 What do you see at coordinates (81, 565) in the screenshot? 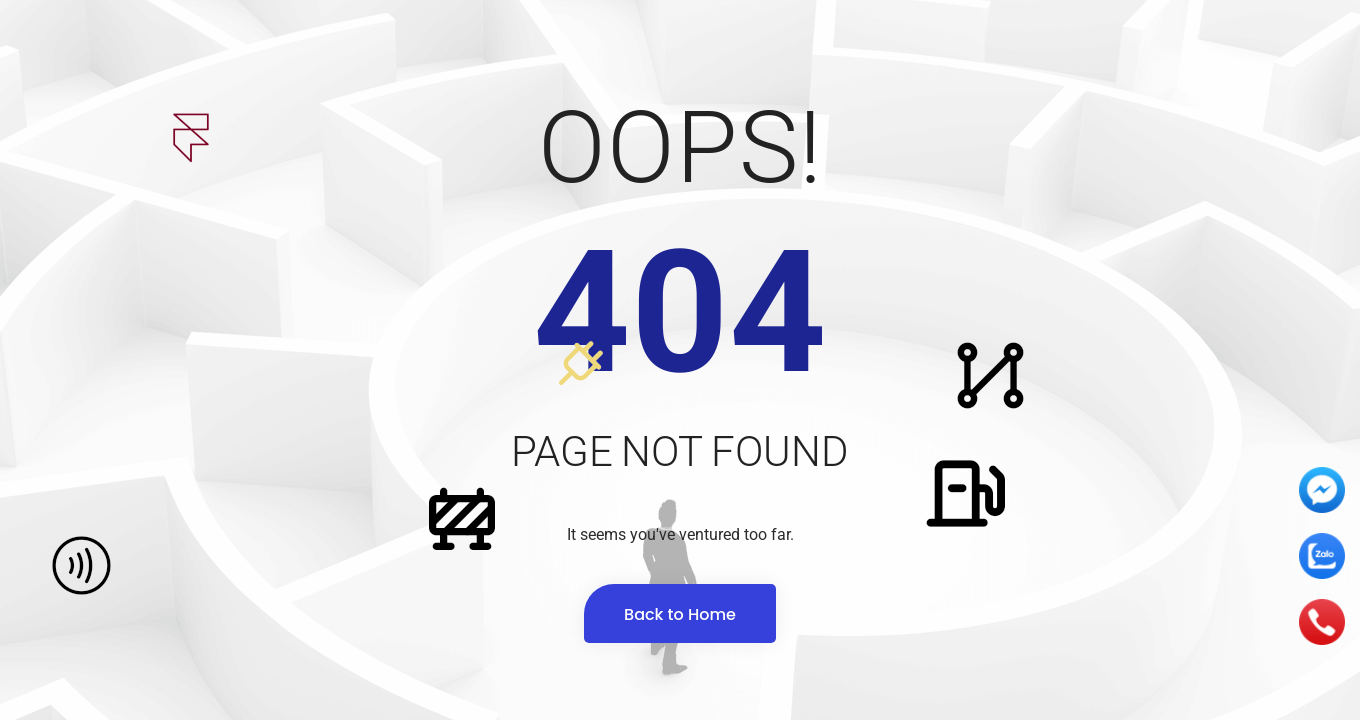
I see `tap to pay with contactless payment` at bounding box center [81, 565].